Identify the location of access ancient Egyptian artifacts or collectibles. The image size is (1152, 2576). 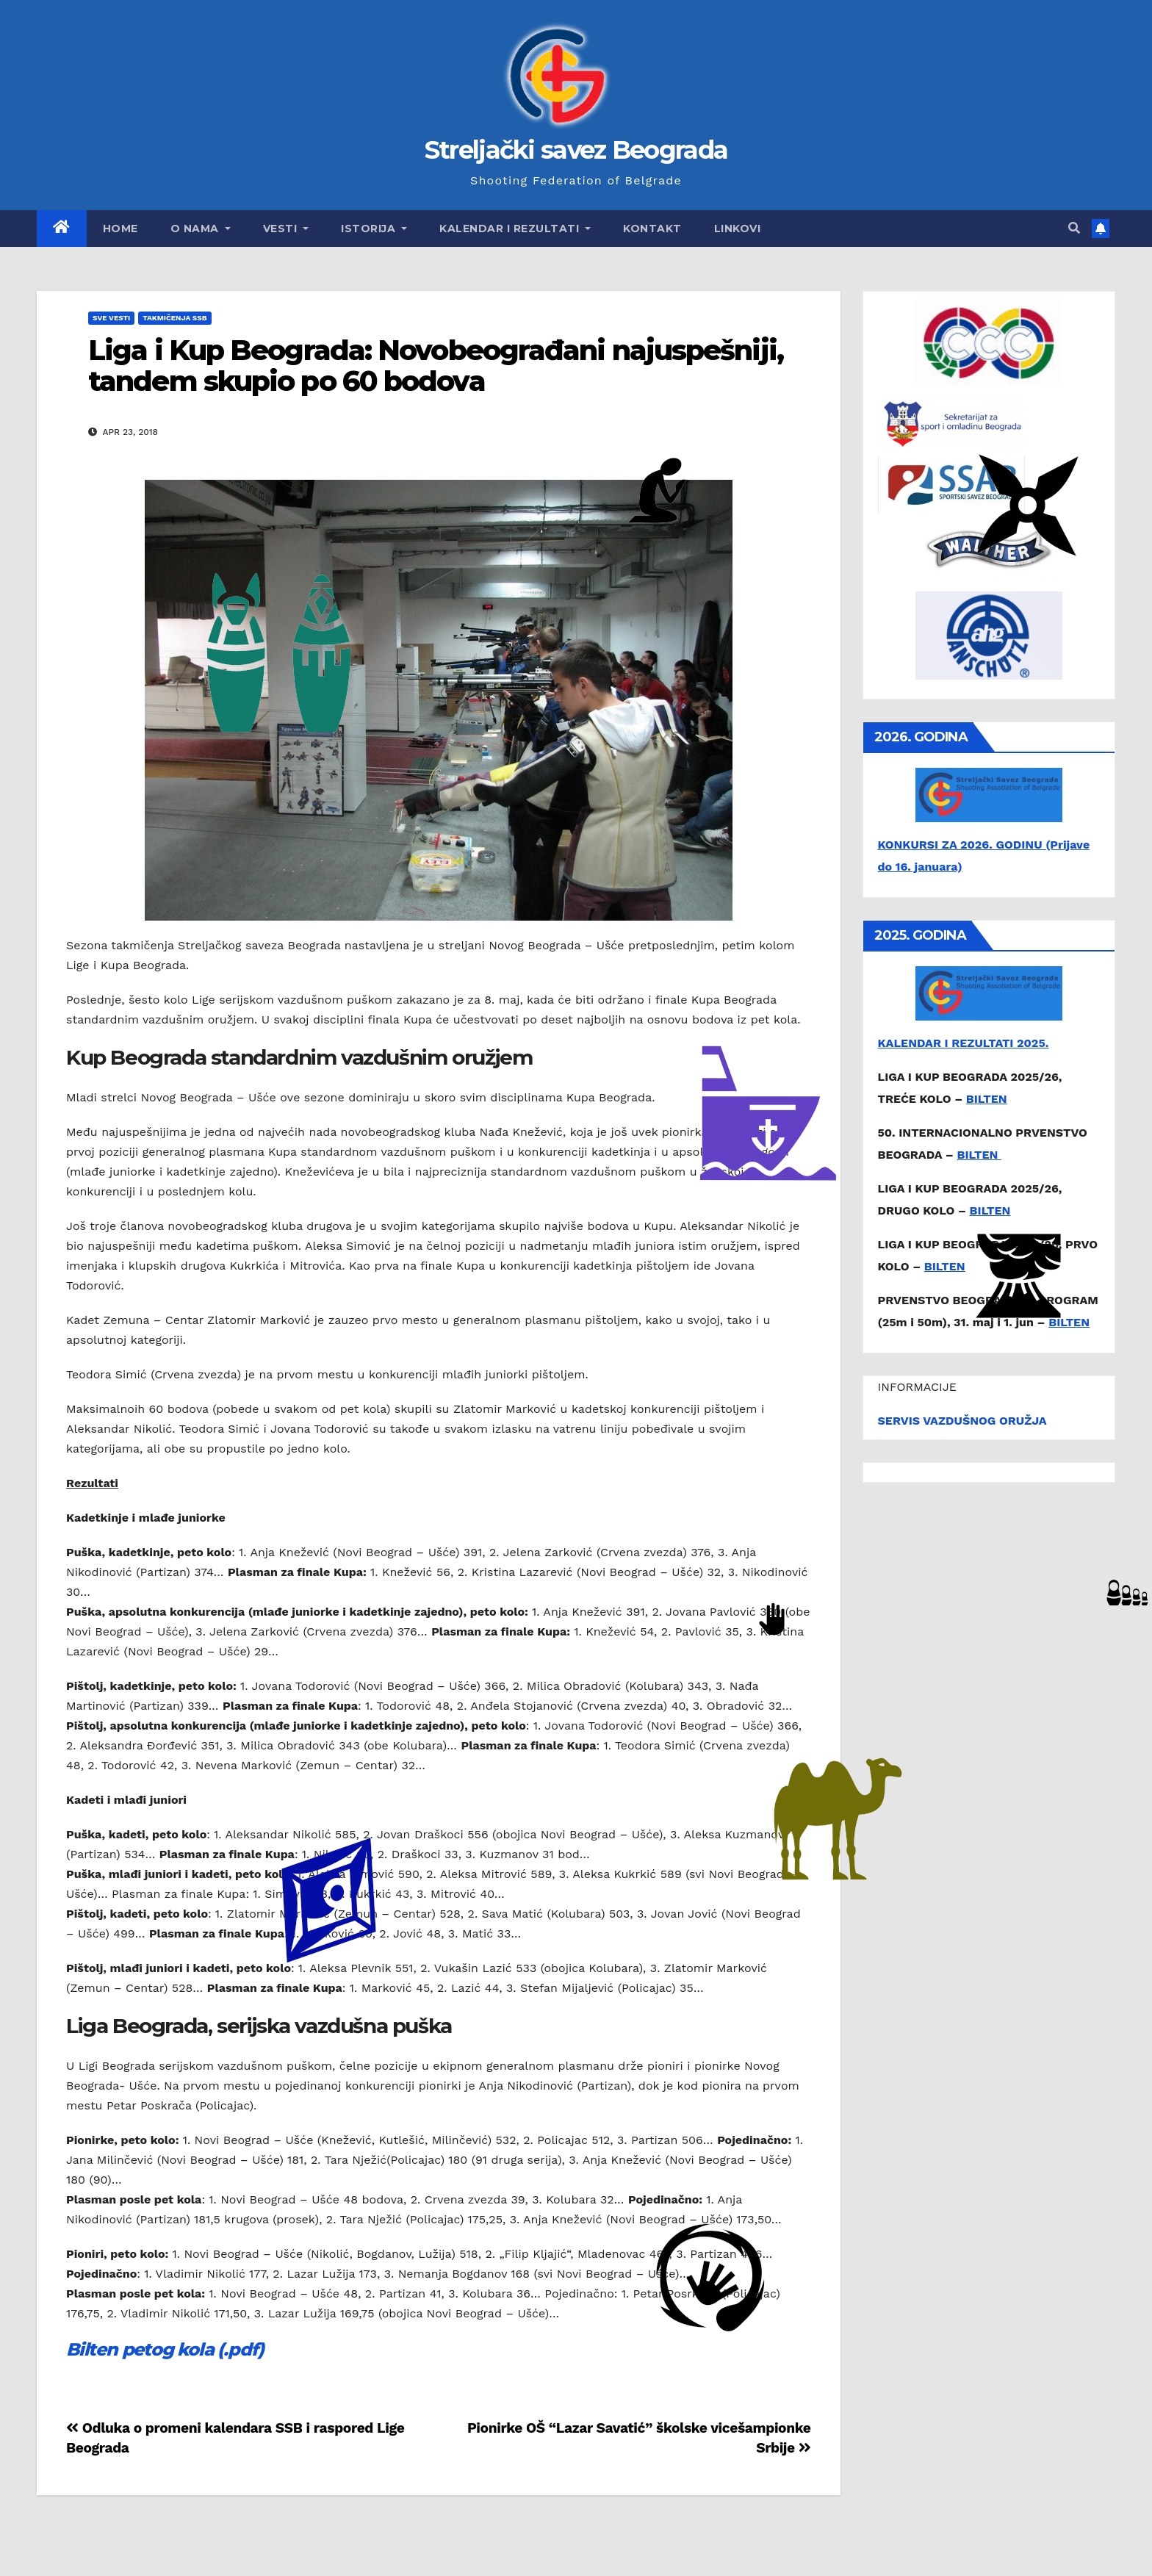
(278, 652).